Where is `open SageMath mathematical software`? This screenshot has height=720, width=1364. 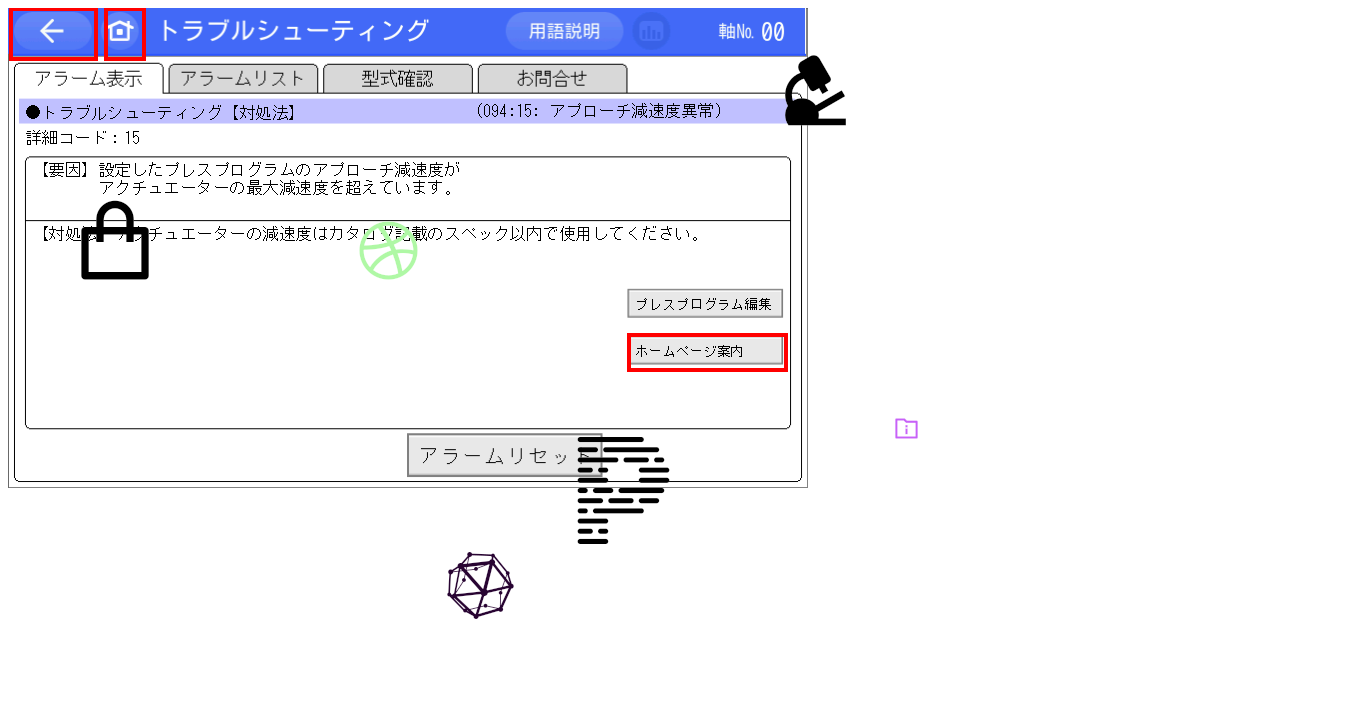
open SageMath mathematical software is located at coordinates (480, 585).